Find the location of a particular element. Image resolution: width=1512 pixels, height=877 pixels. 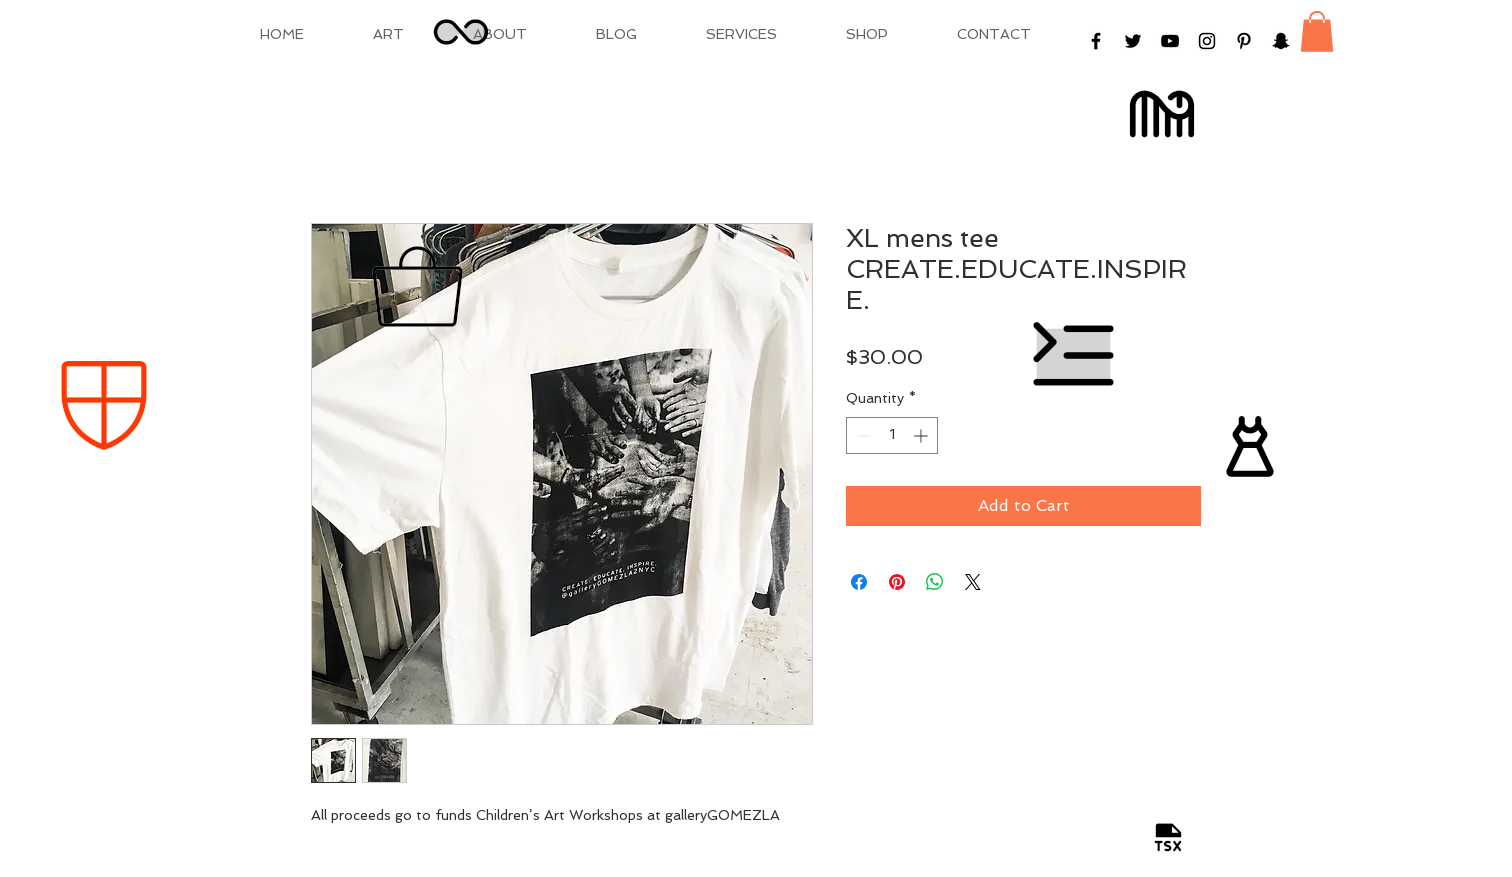

browse women's clothing or dresses is located at coordinates (1250, 449).